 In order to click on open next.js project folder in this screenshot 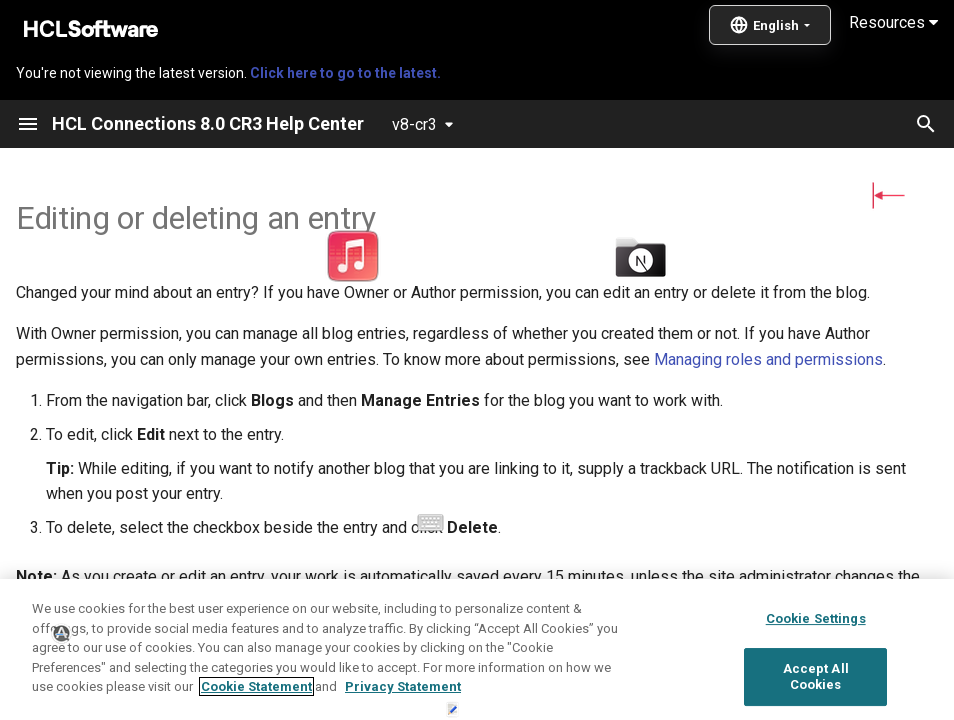, I will do `click(640, 258)`.